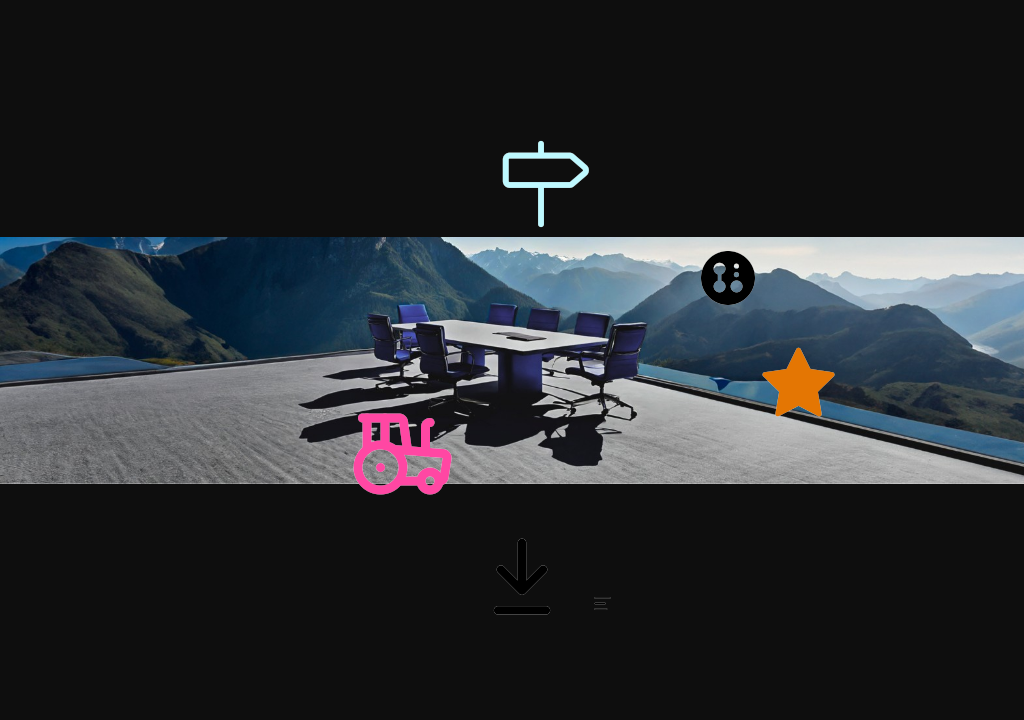 This screenshot has height=720, width=1024. What do you see at coordinates (542, 184) in the screenshot?
I see `view project milestones` at bounding box center [542, 184].